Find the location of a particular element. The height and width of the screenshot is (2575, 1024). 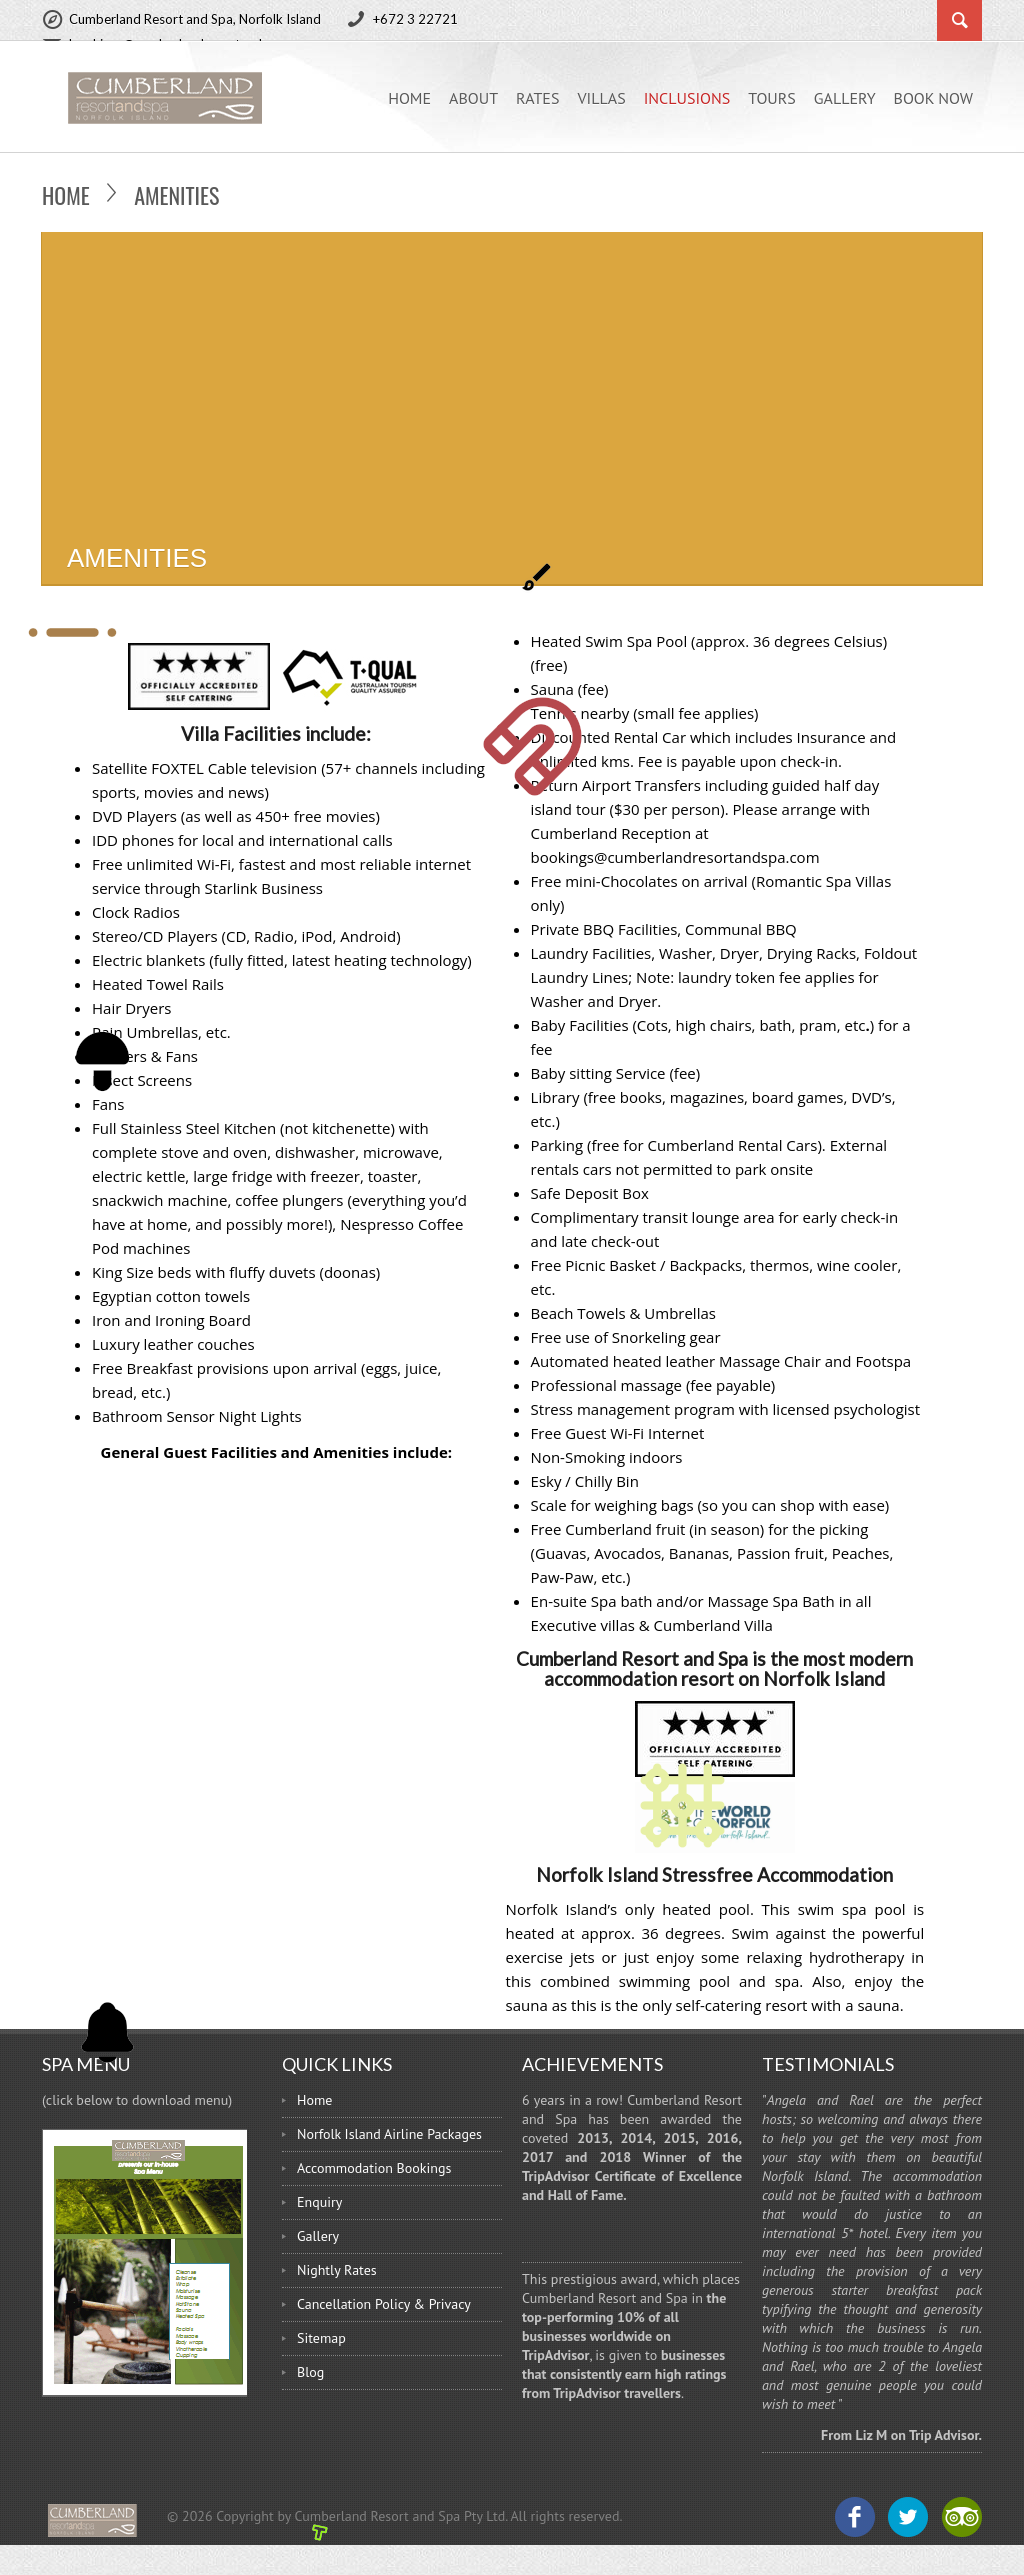

open topbuzz app is located at coordinates (319, 2532).